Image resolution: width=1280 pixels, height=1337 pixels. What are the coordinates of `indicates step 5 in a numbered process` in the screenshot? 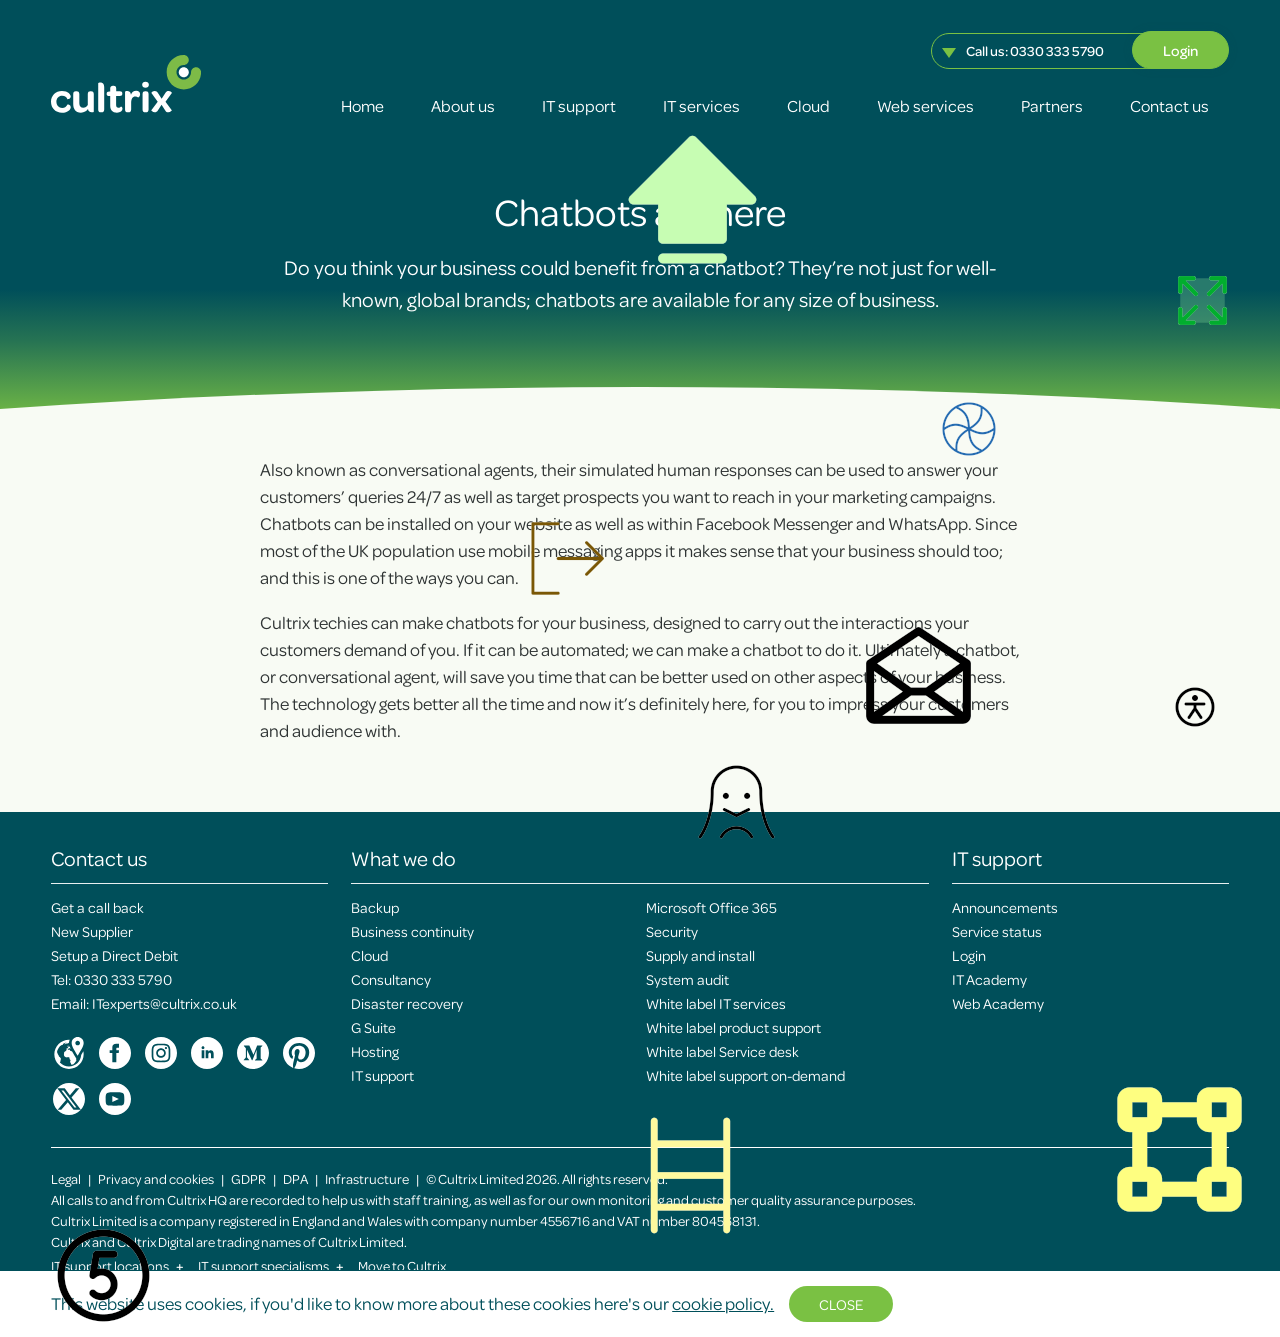 It's located at (103, 1275).